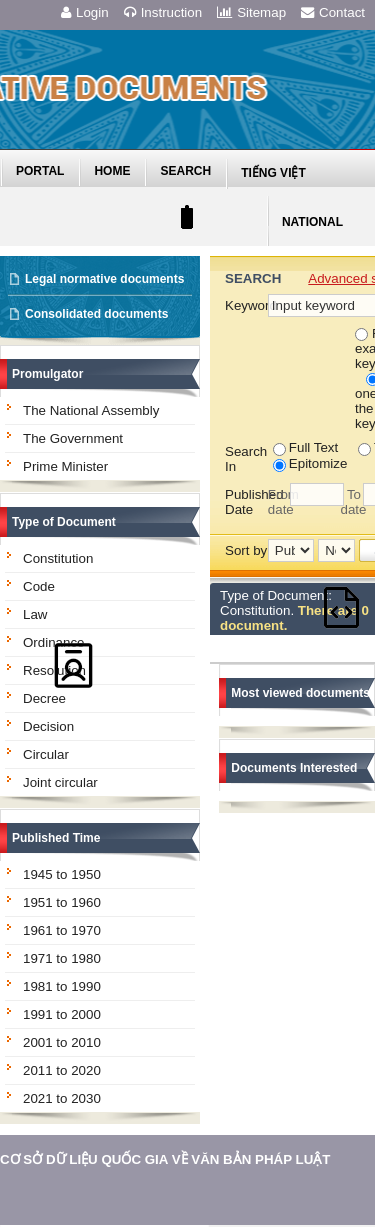 This screenshot has height=1227, width=375. Describe the element at coordinates (341, 607) in the screenshot. I see `view source code file` at that location.